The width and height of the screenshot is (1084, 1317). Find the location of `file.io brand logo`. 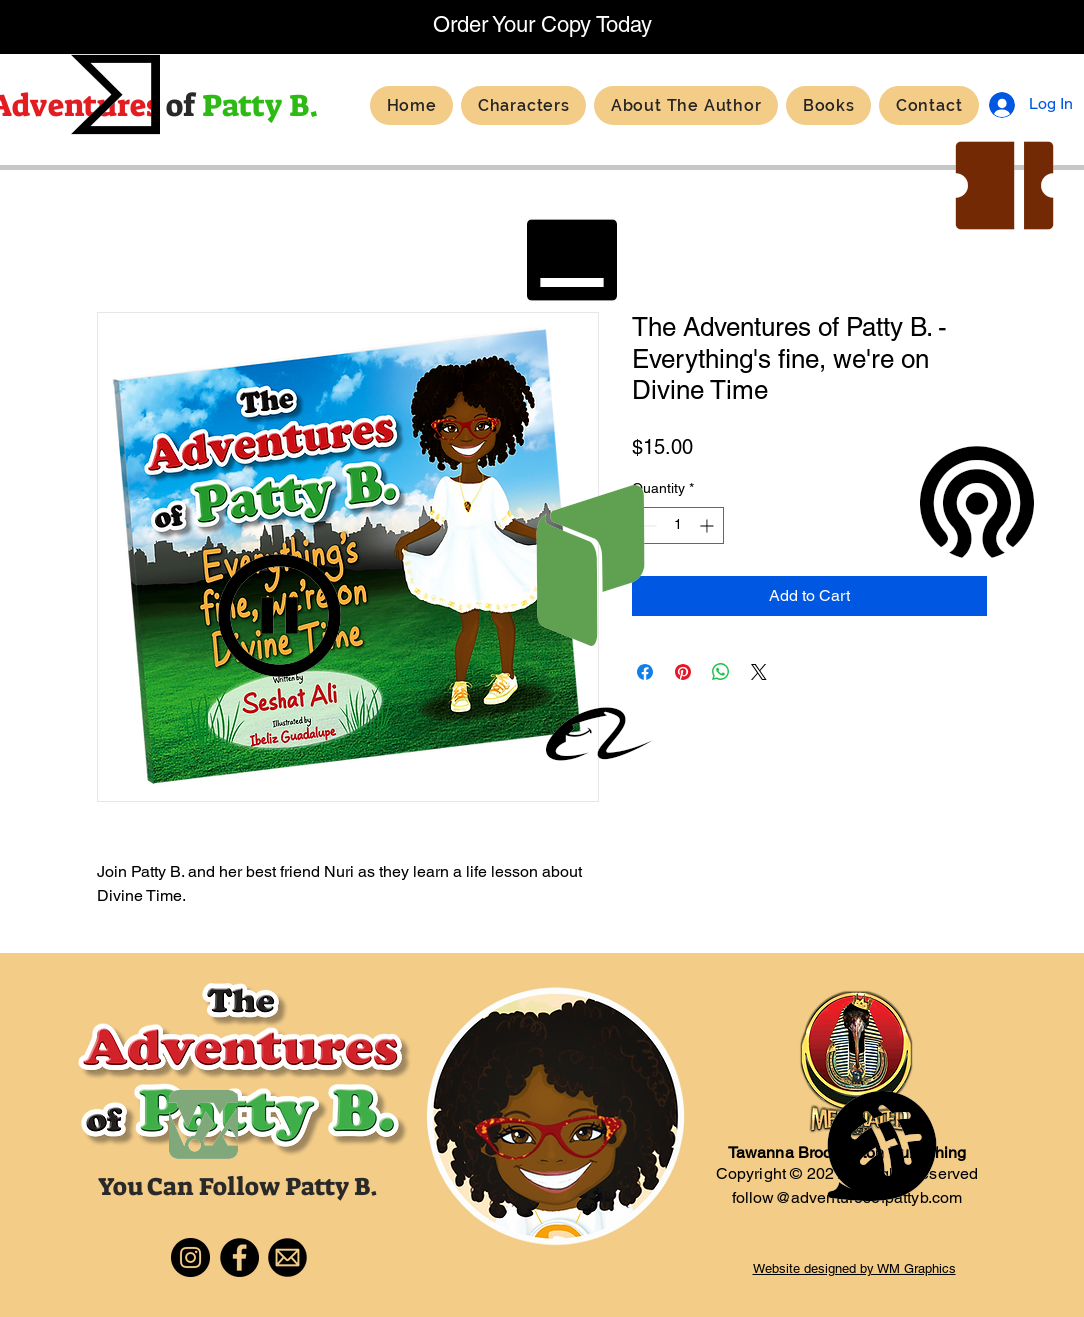

file.io brand logo is located at coordinates (590, 565).